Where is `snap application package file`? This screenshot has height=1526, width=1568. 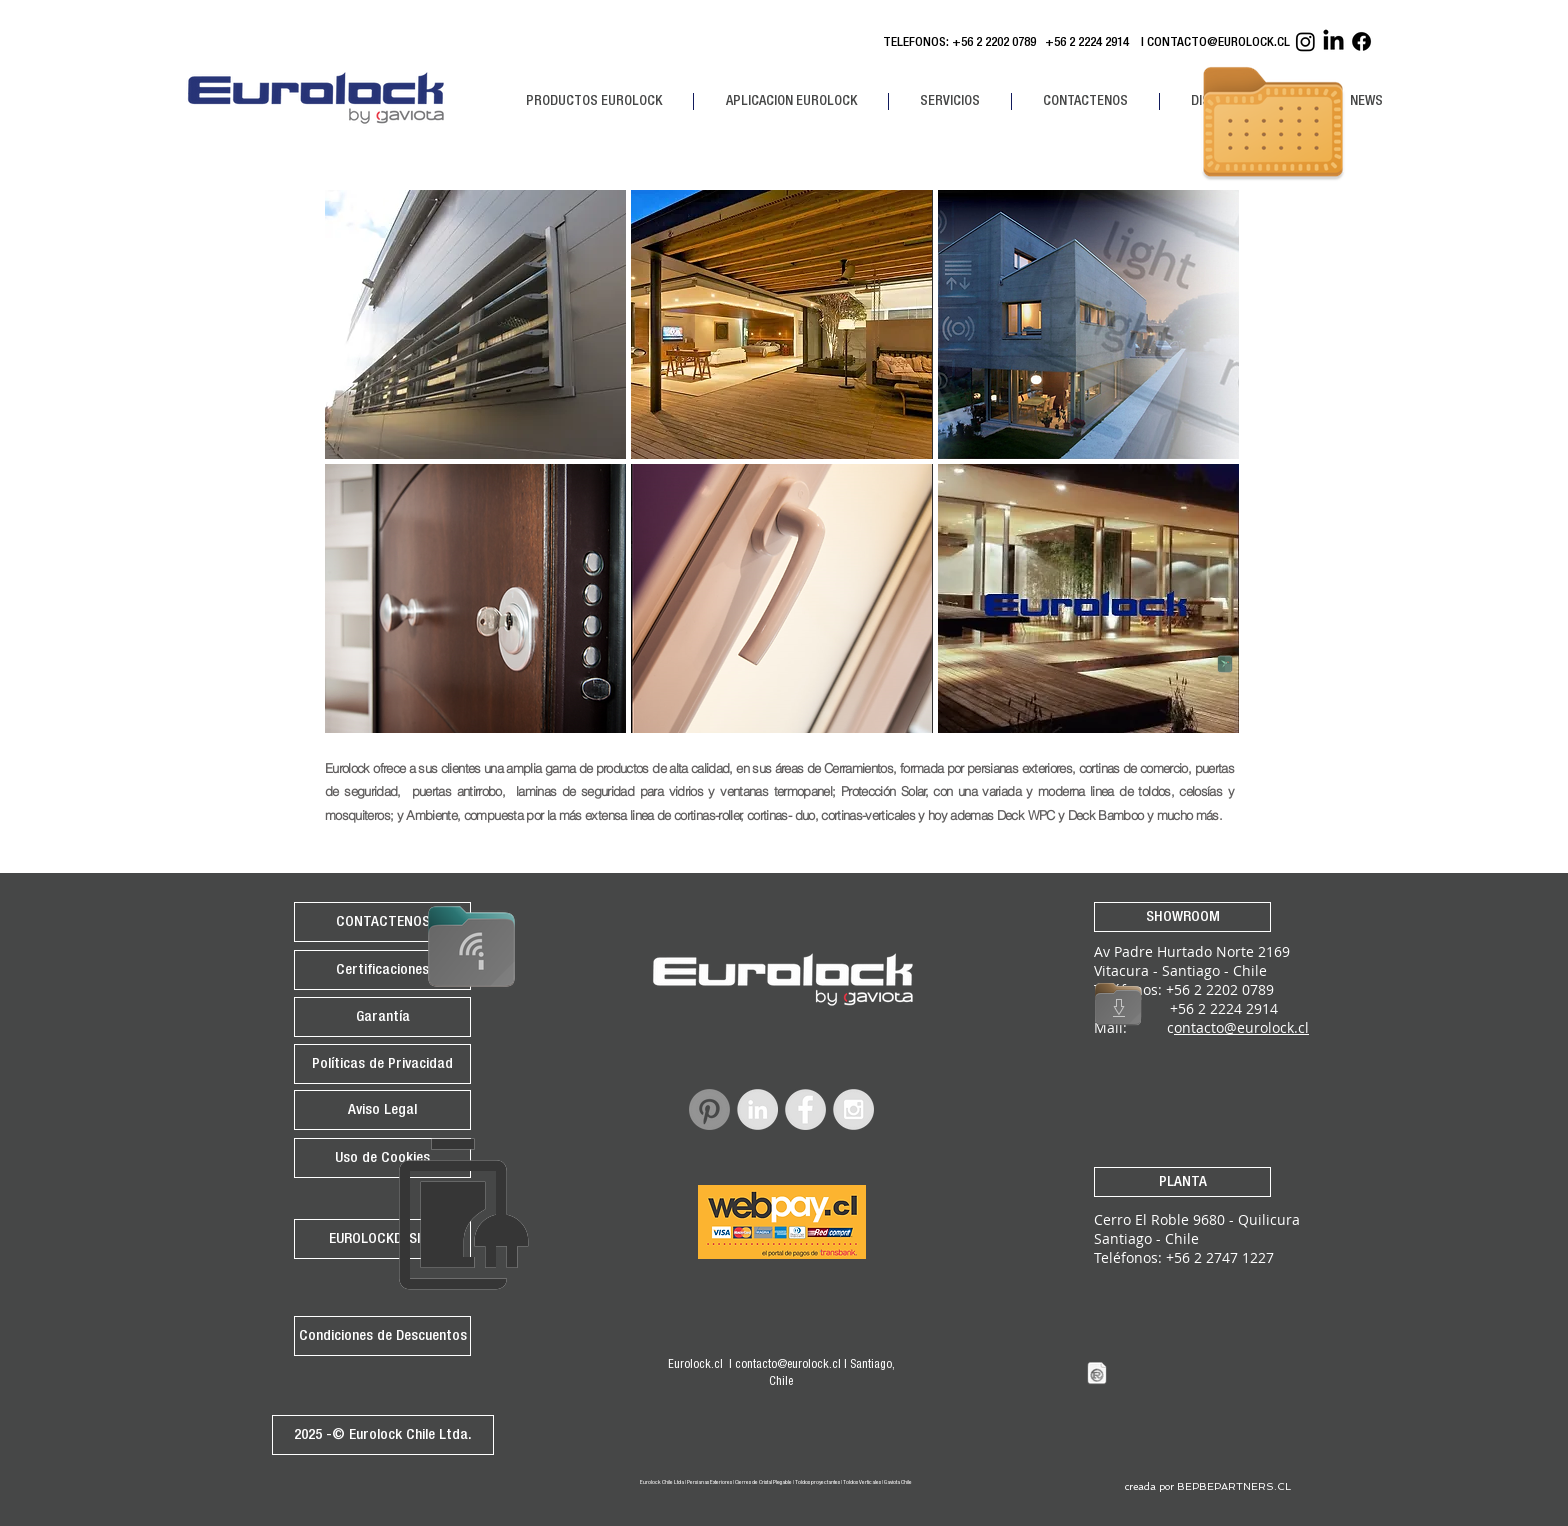 snap application package file is located at coordinates (1225, 664).